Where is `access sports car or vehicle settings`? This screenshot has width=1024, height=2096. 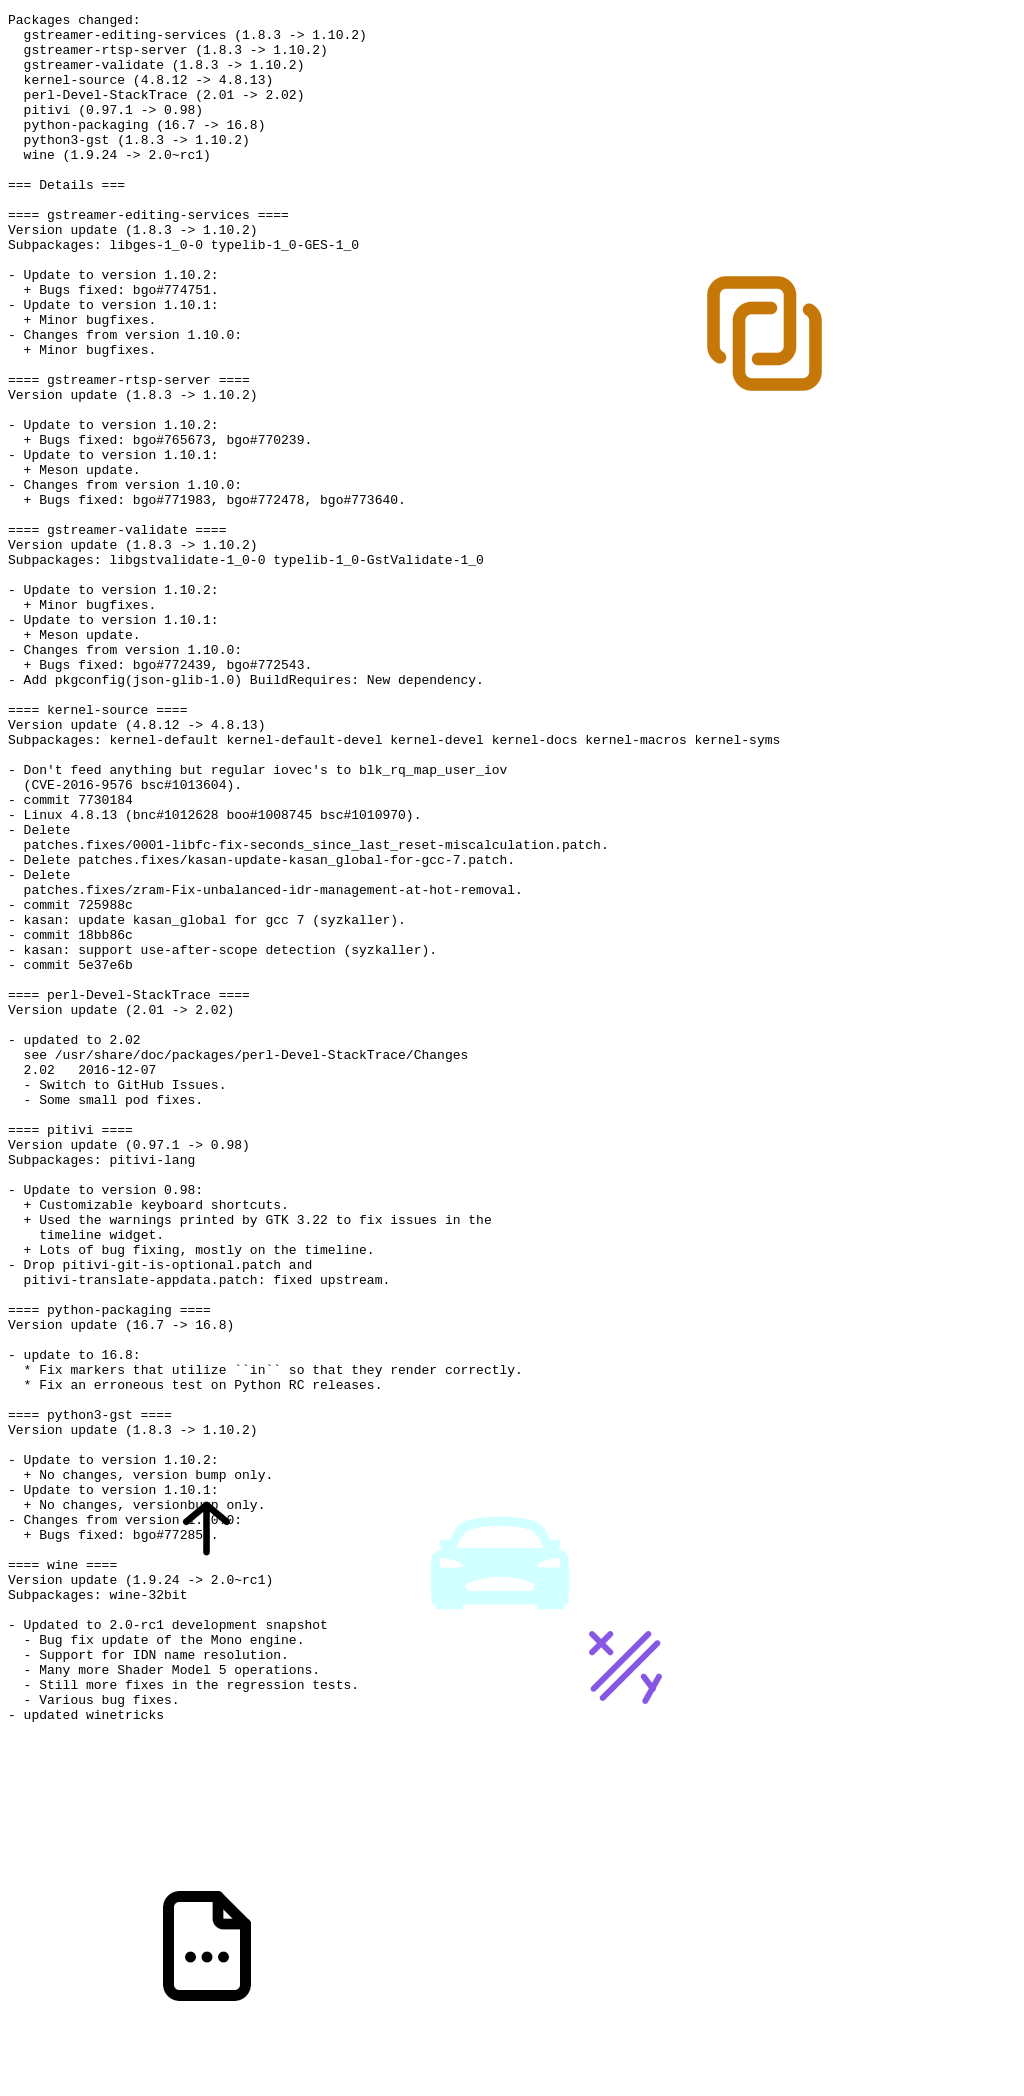 access sports car or vehicle settings is located at coordinates (500, 1563).